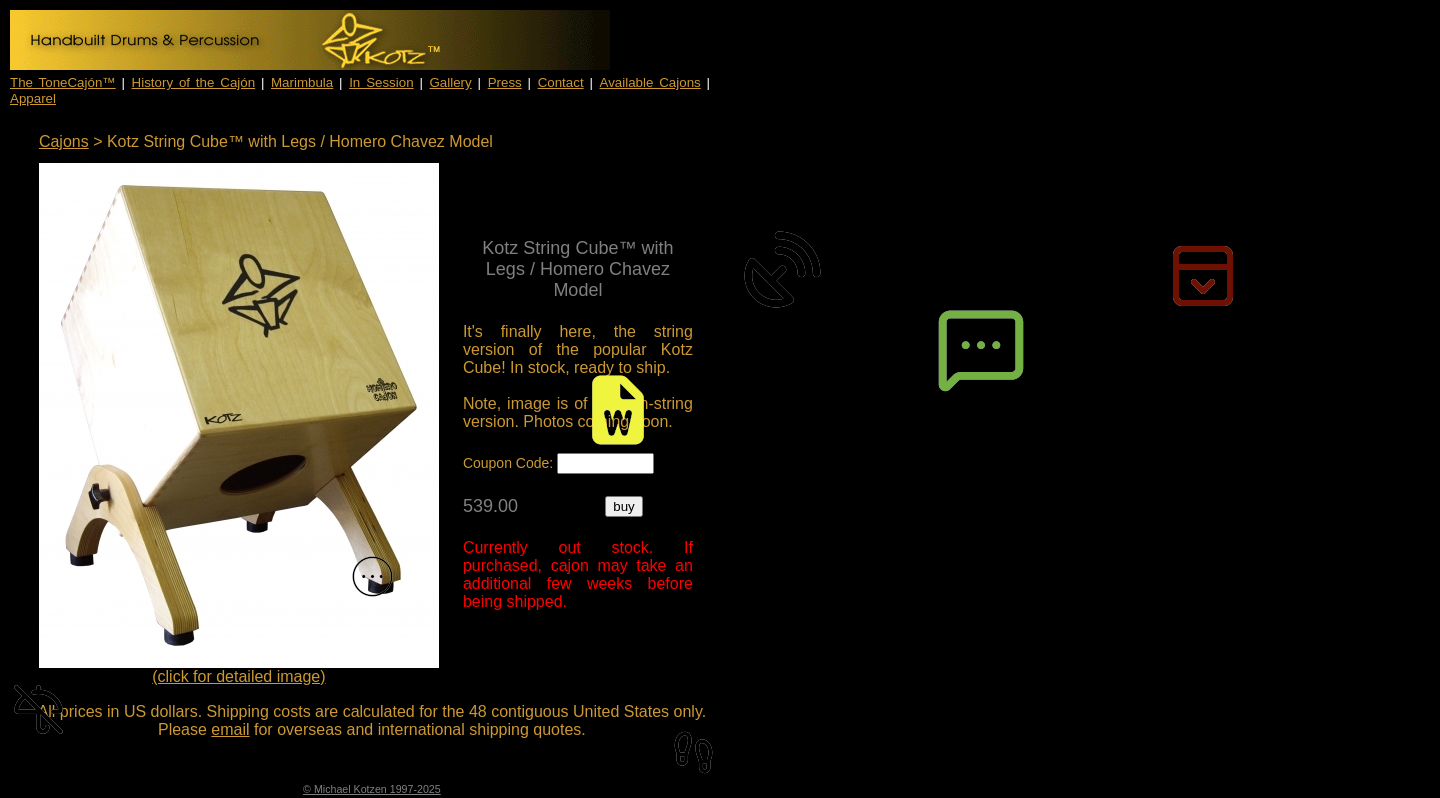 The width and height of the screenshot is (1440, 798). I want to click on collapse the top panel, so click(1203, 276).